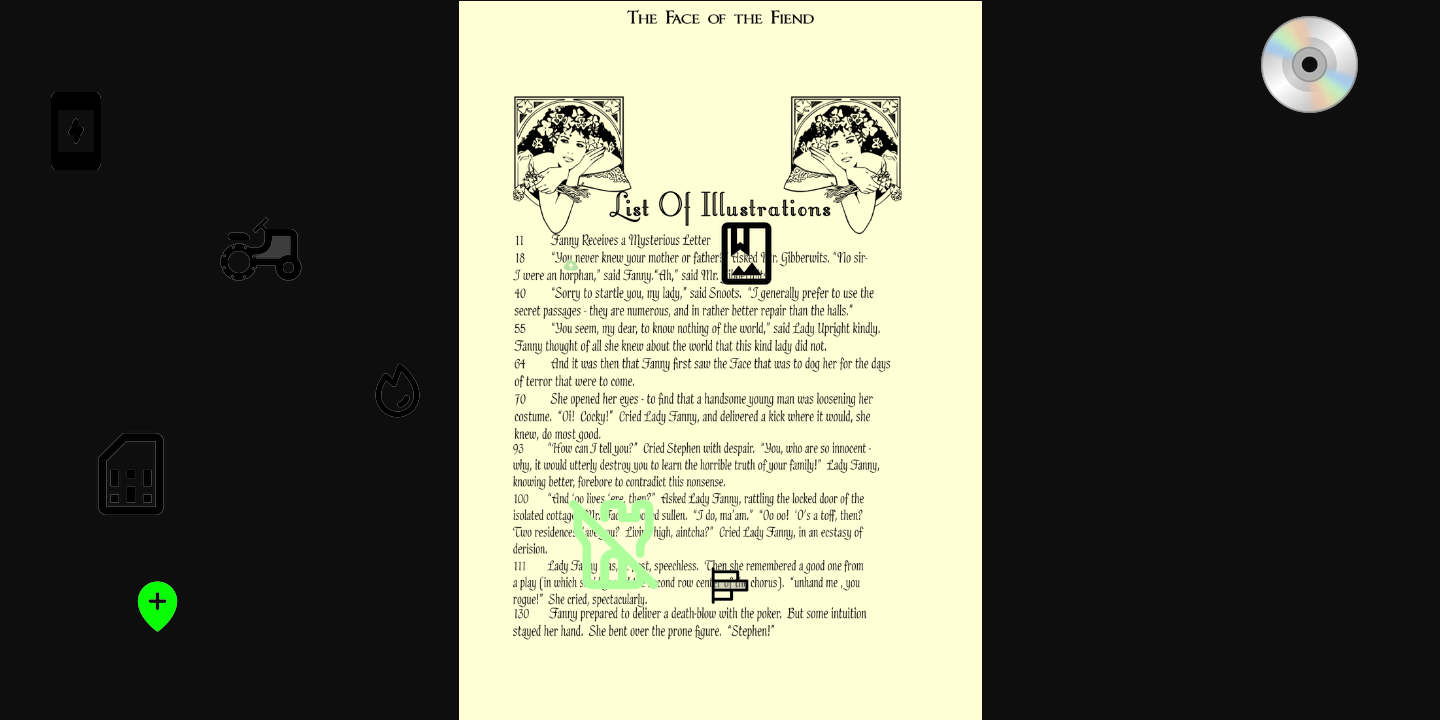 Image resolution: width=1440 pixels, height=720 pixels. Describe the element at coordinates (728, 585) in the screenshot. I see `view horizontal bar chart data` at that location.